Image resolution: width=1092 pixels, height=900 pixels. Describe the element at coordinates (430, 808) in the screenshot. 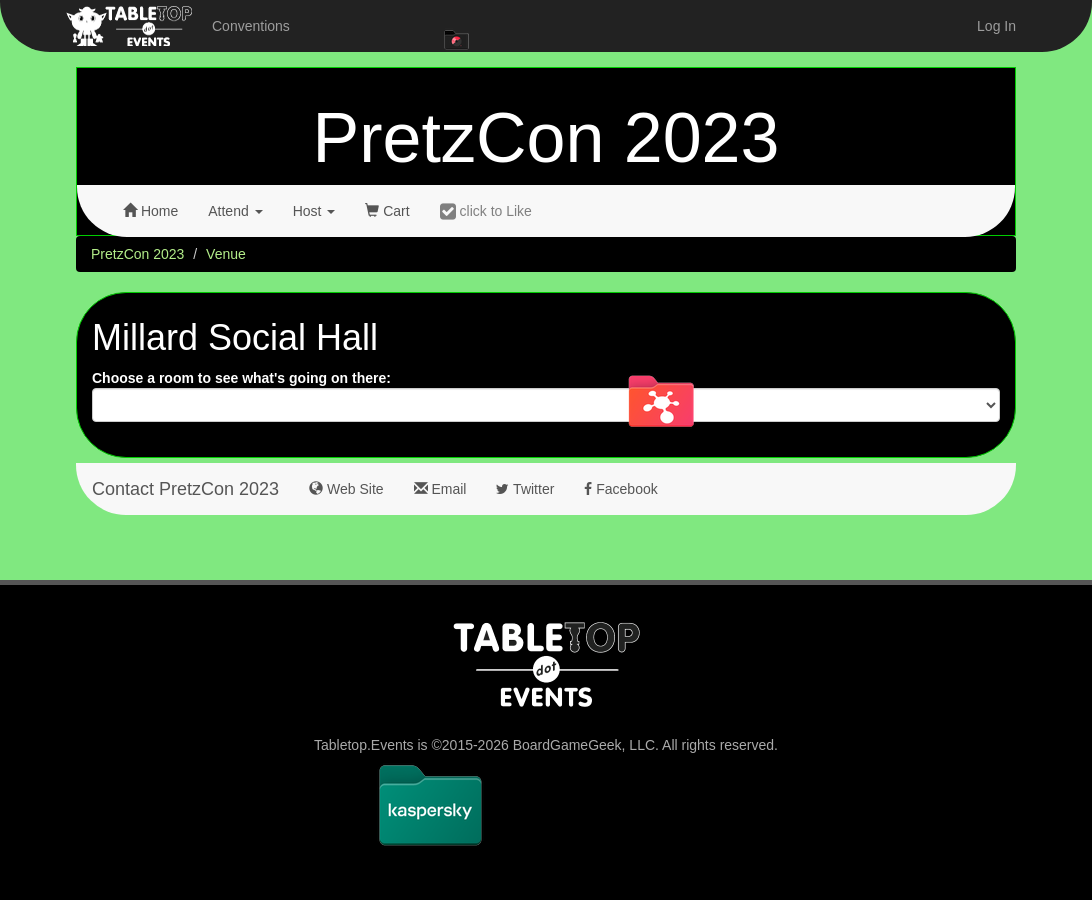

I see `folder containing kaspersky antivirus files` at that location.